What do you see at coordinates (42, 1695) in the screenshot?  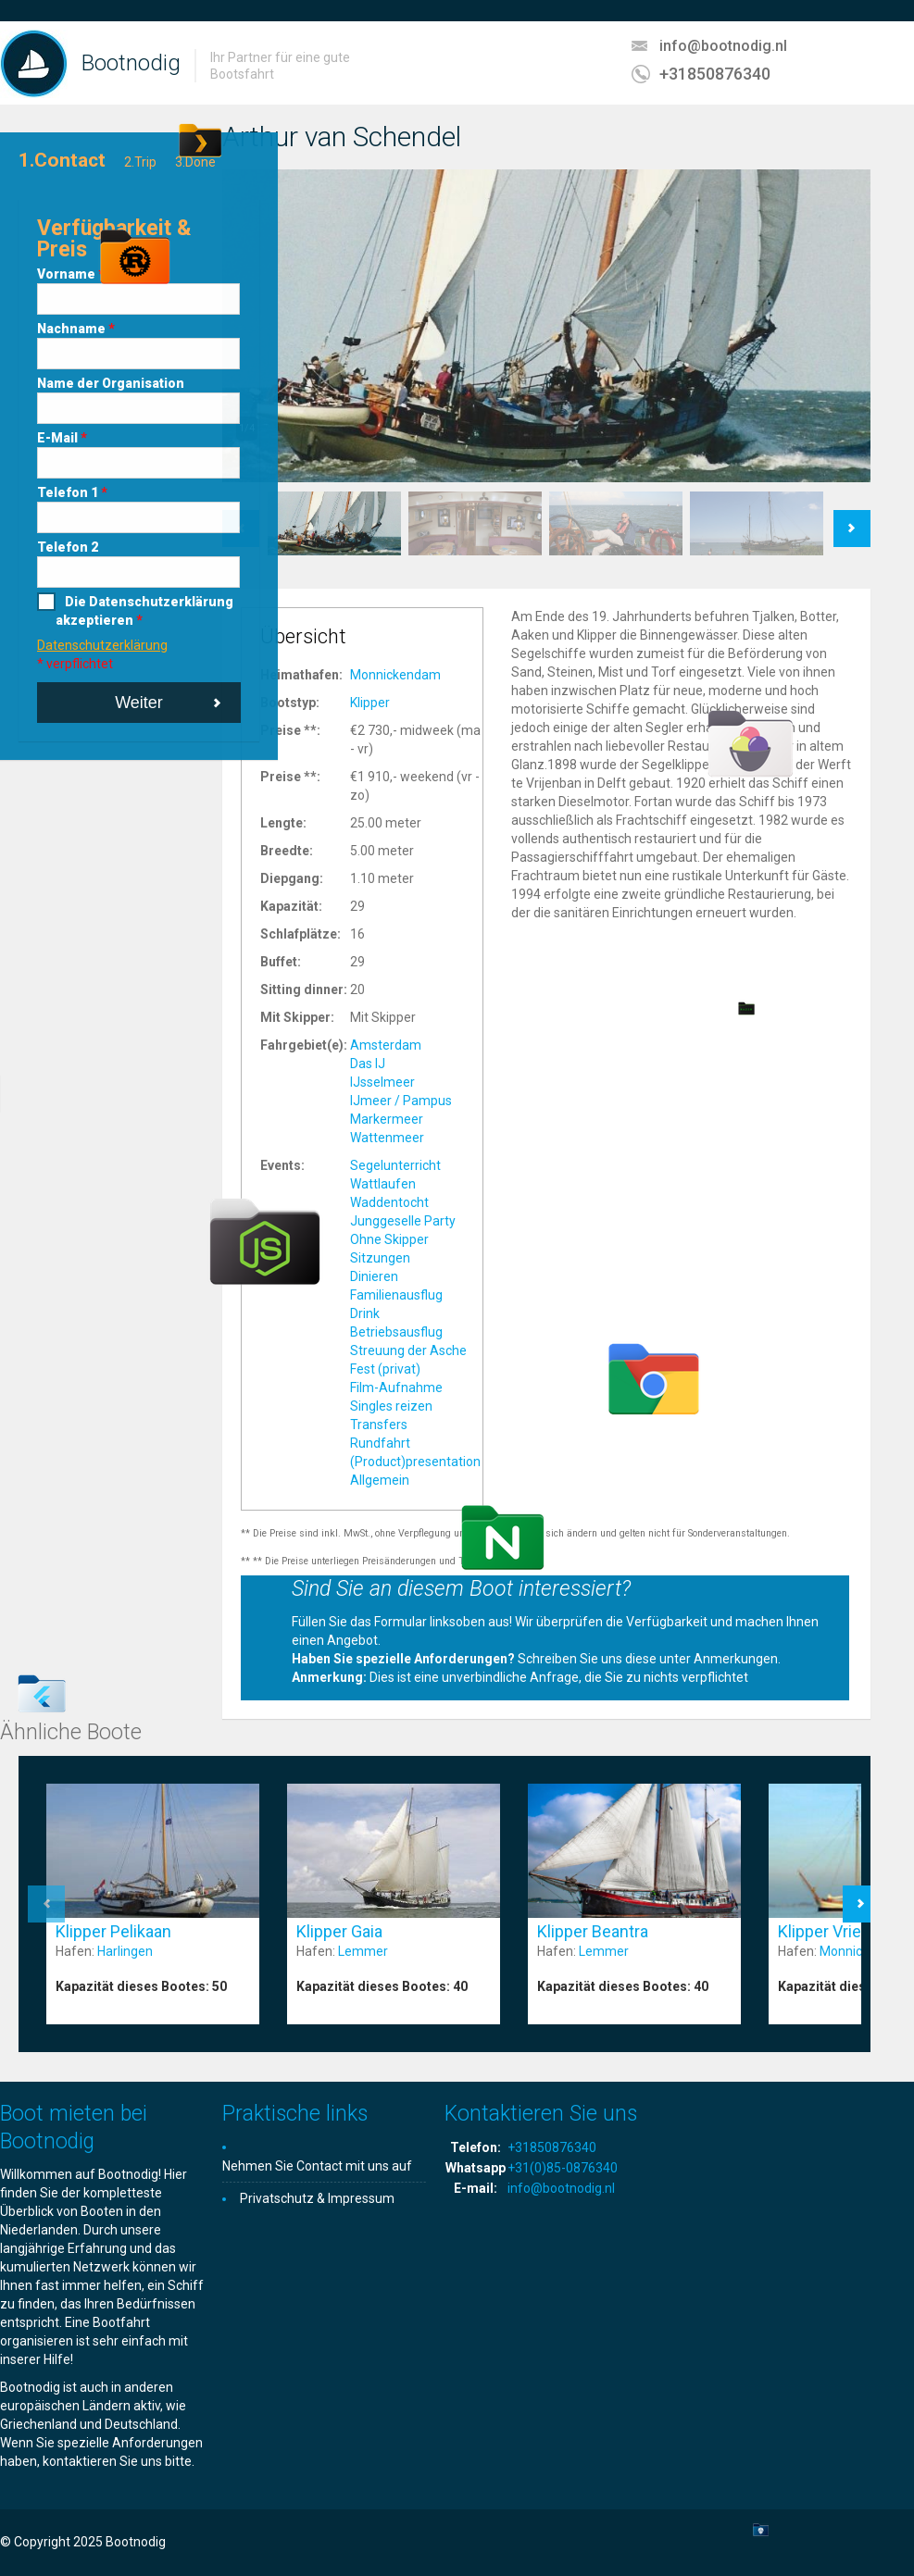 I see `open flutter project folder` at bounding box center [42, 1695].